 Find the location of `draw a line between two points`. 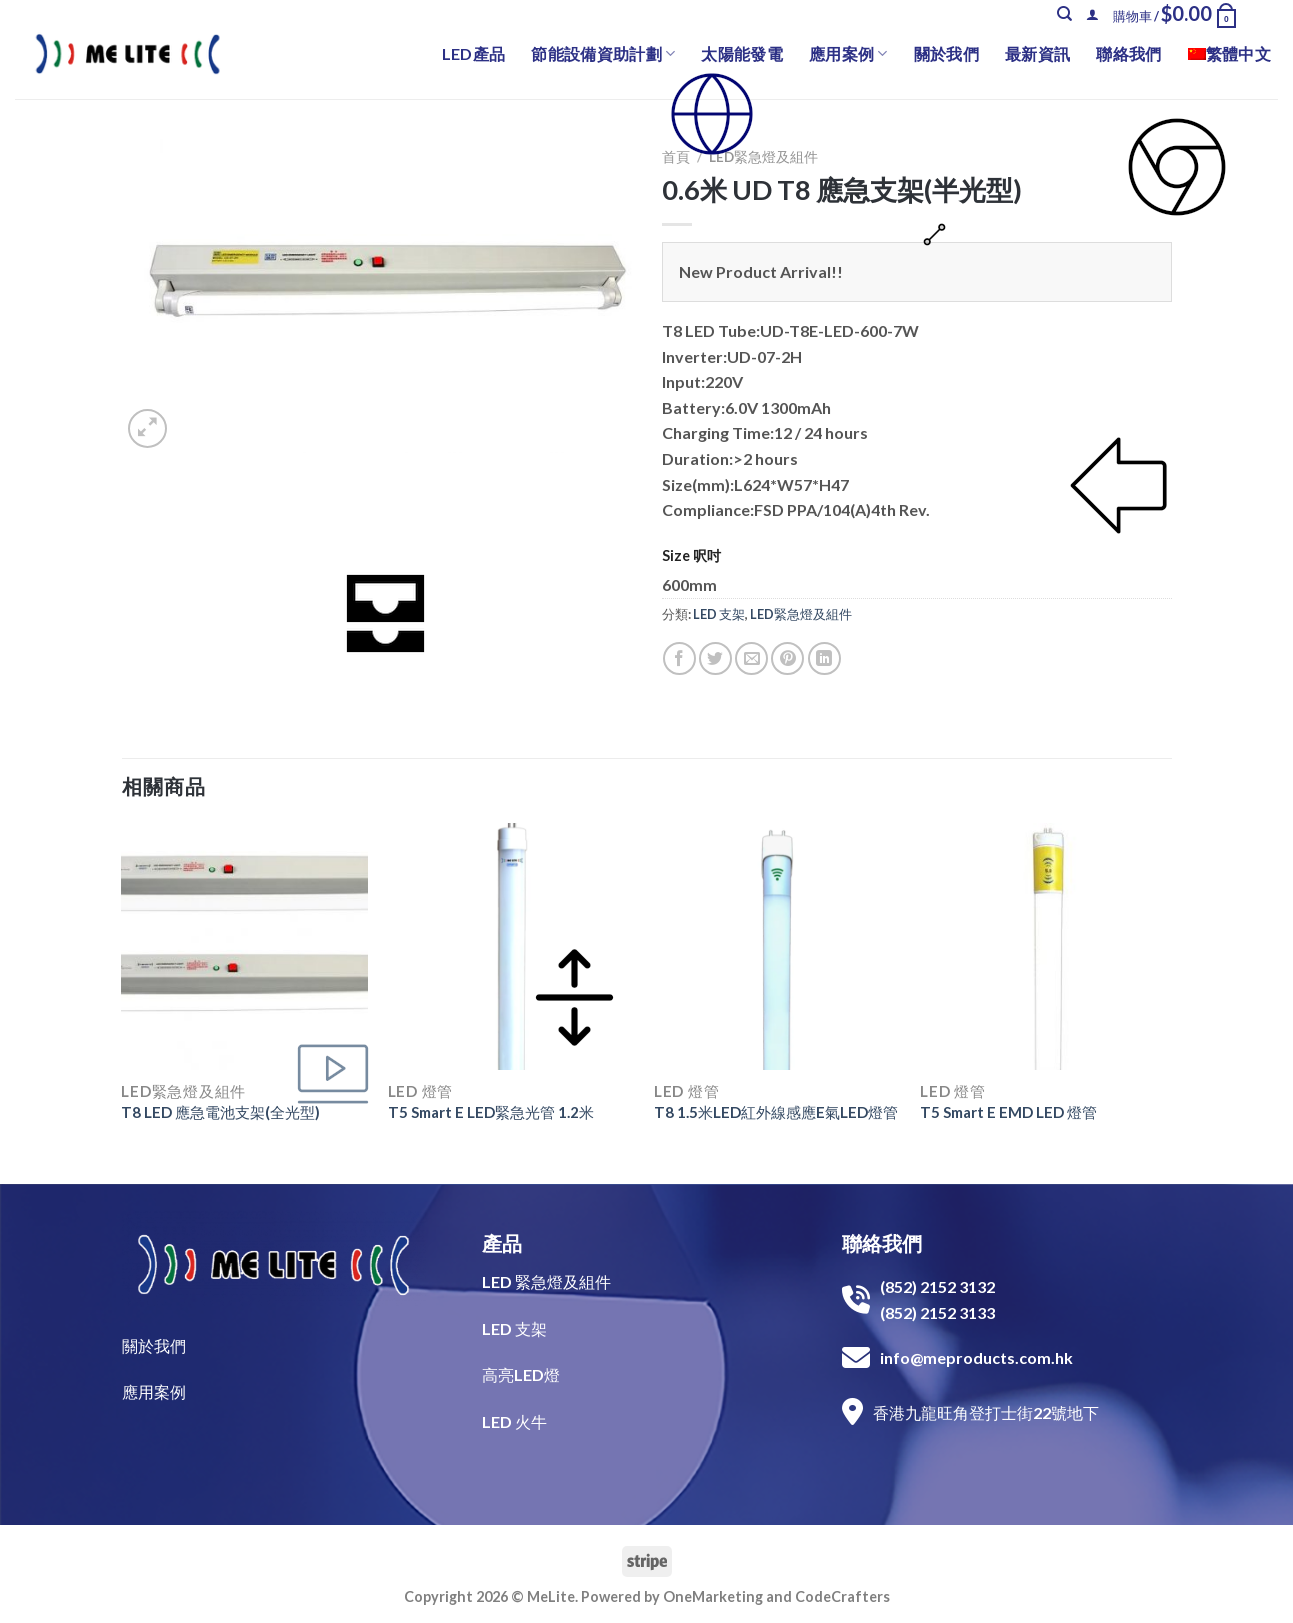

draw a line between two points is located at coordinates (934, 234).